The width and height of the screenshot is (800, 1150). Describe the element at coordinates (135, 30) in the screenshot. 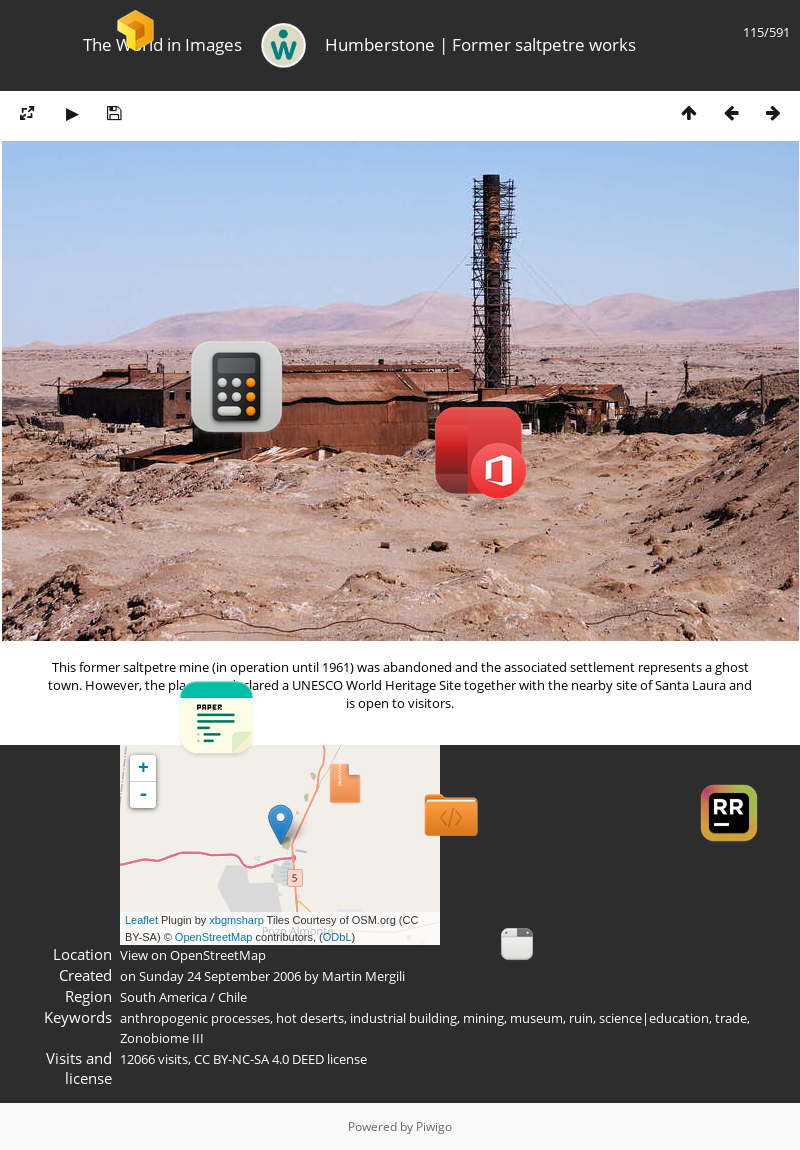

I see `import data or files into an application` at that location.